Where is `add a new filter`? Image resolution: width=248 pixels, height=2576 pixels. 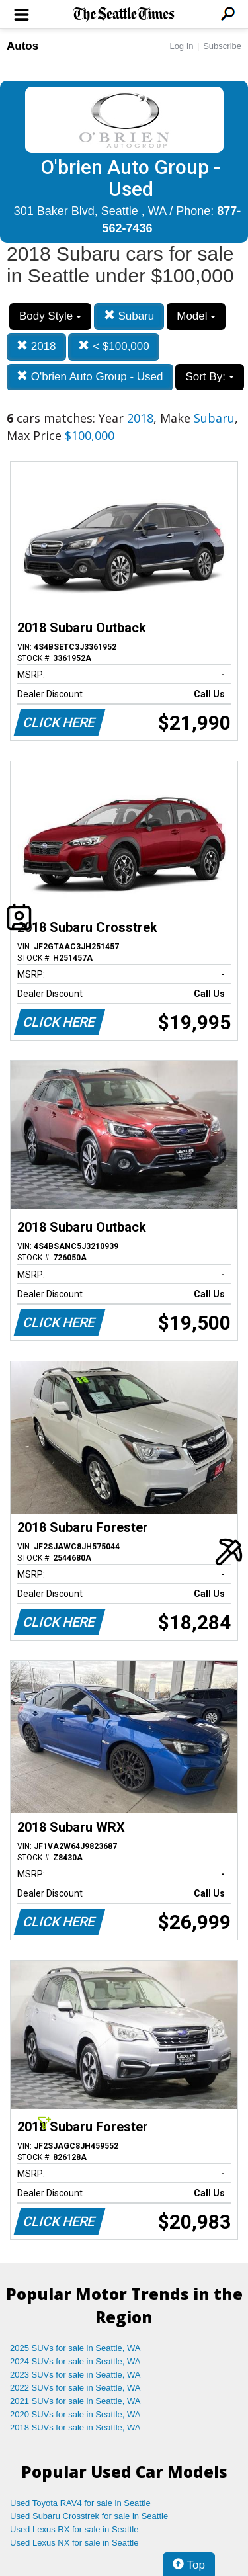 add a new filter is located at coordinates (44, 2123).